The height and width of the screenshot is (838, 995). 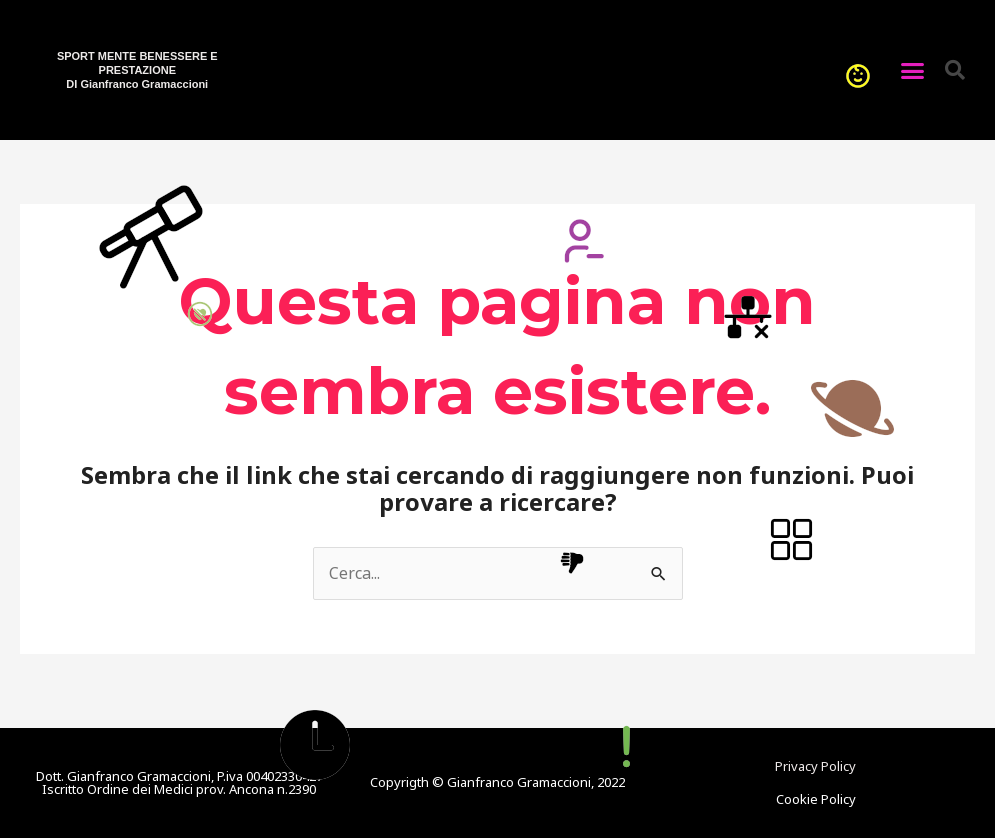 I want to click on remove a user or contact, so click(x=580, y=241).